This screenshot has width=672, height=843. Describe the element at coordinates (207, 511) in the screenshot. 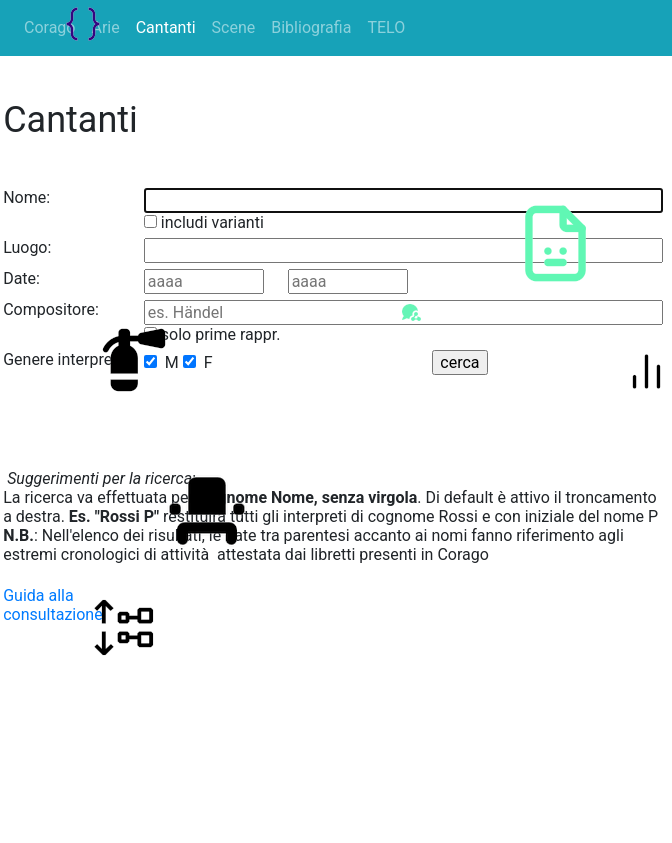

I see `reserve a seat for an event` at that location.